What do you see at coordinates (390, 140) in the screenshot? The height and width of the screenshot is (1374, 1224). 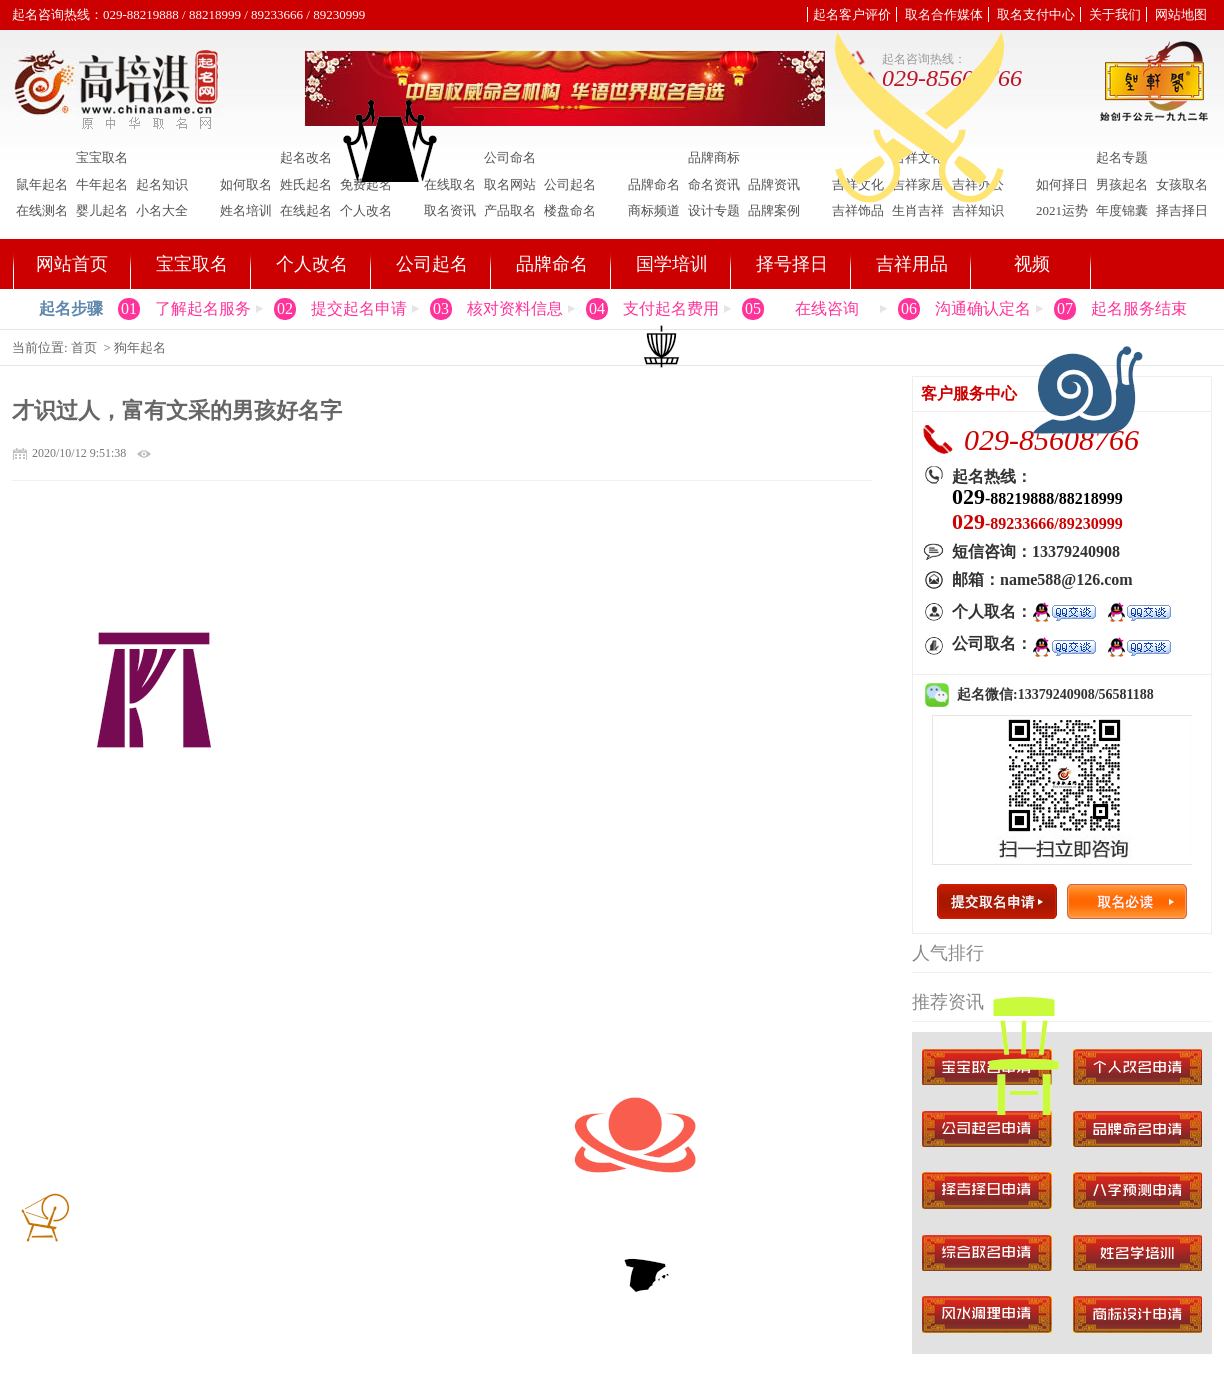 I see `indicates VIP or premium access area` at bounding box center [390, 140].